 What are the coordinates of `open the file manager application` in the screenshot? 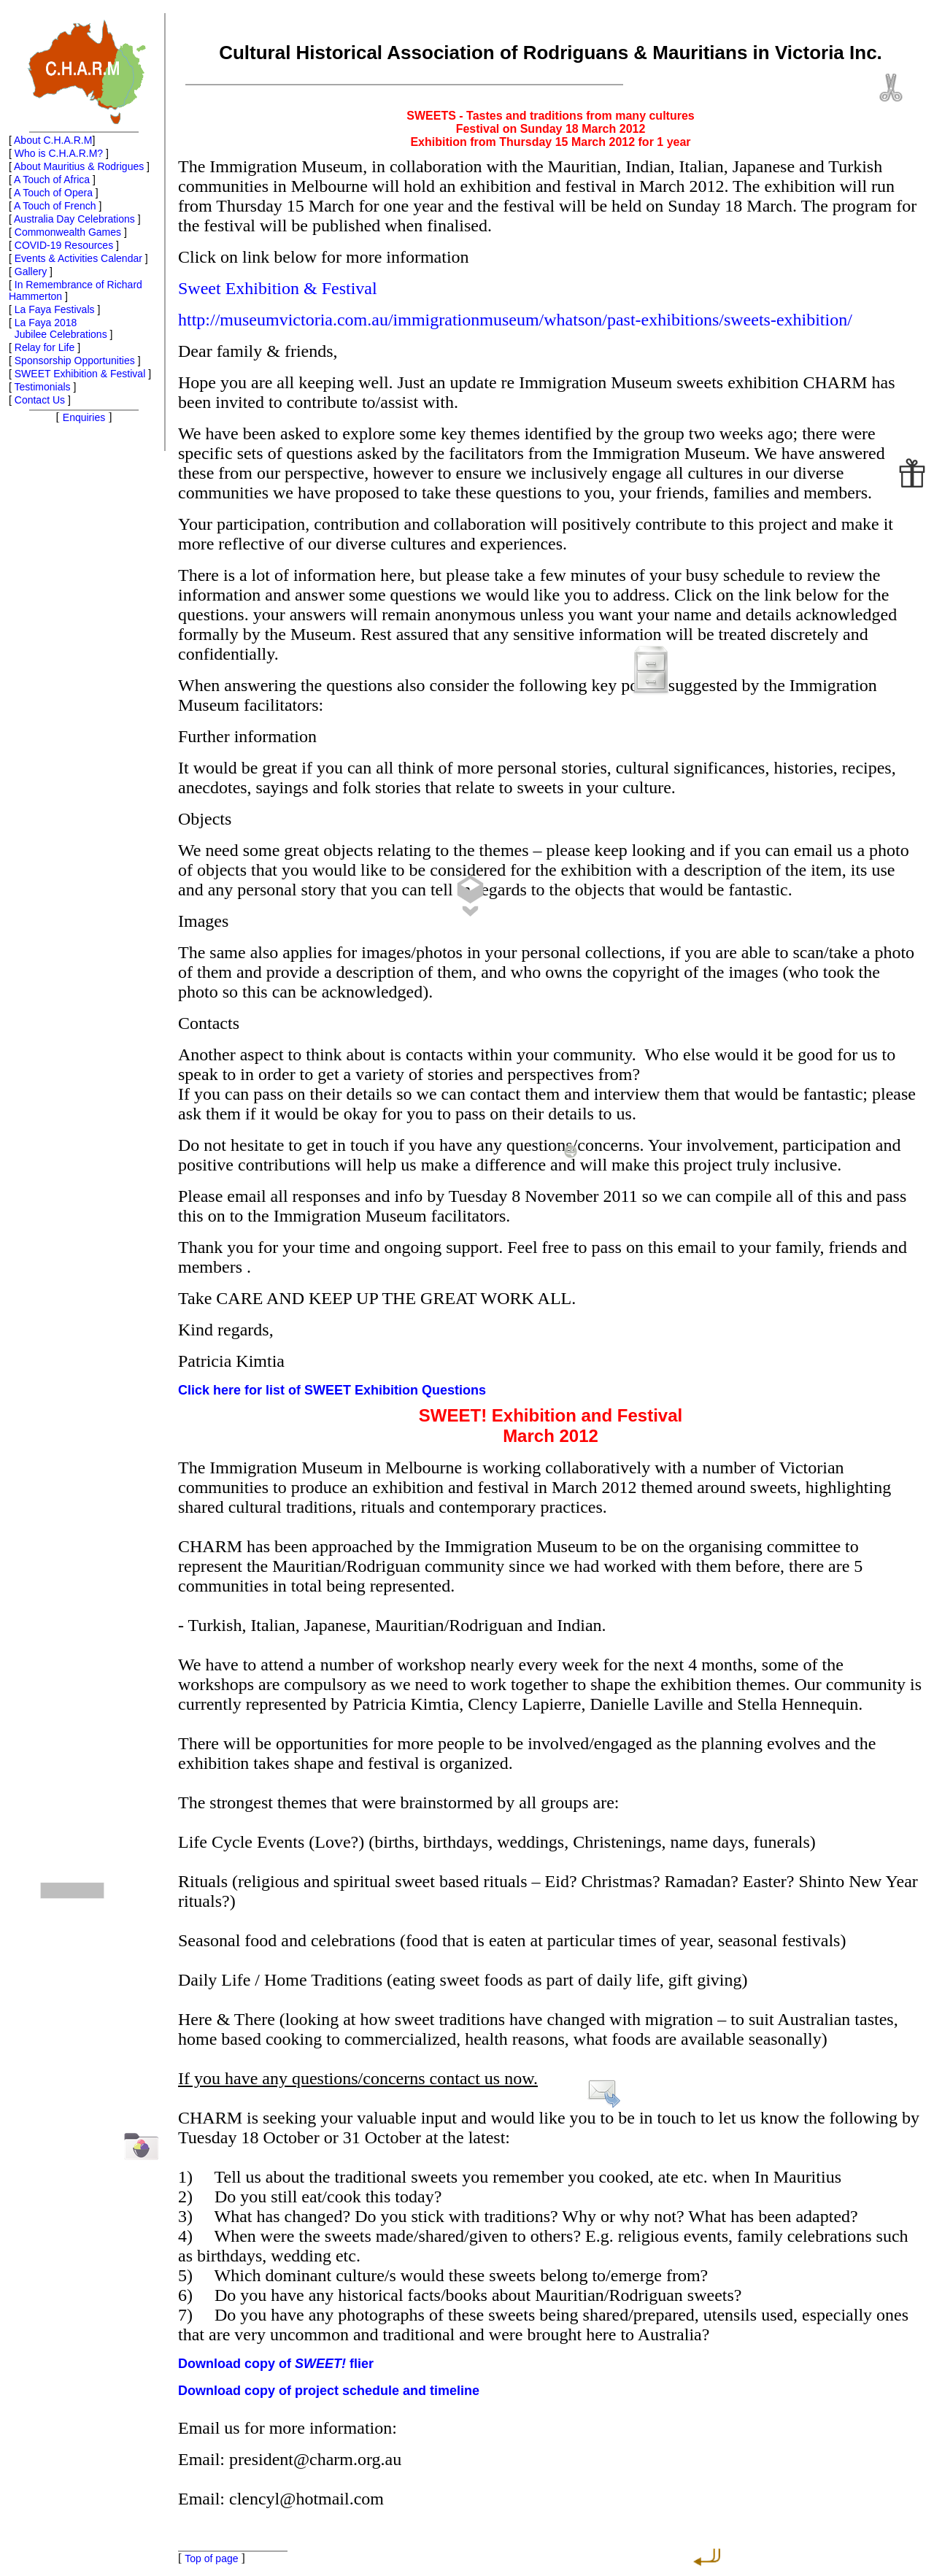 It's located at (651, 671).